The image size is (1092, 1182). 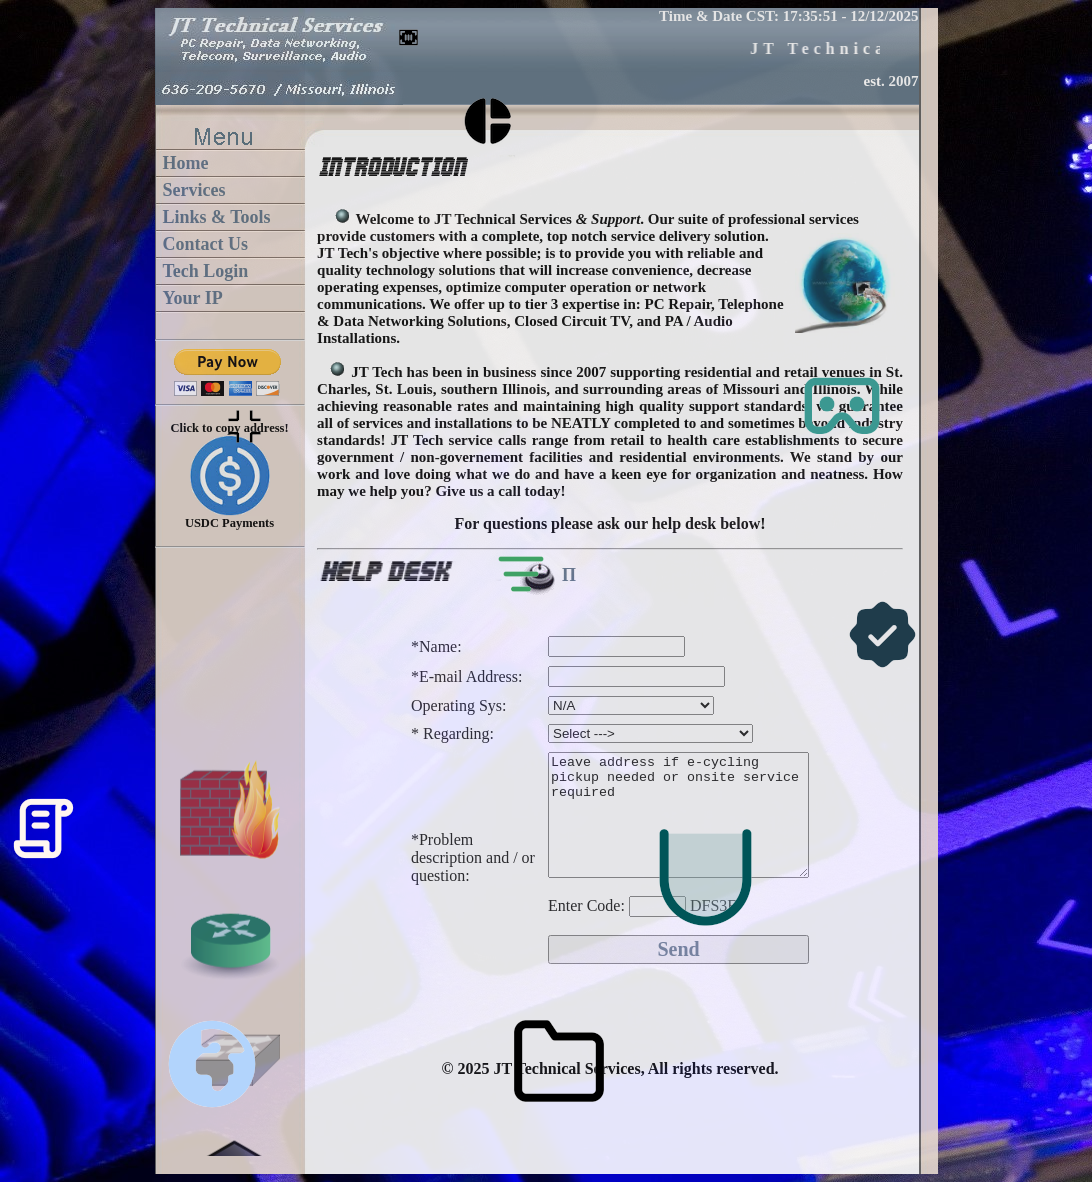 What do you see at coordinates (842, 404) in the screenshot?
I see `access virtual reality or VR mode` at bounding box center [842, 404].